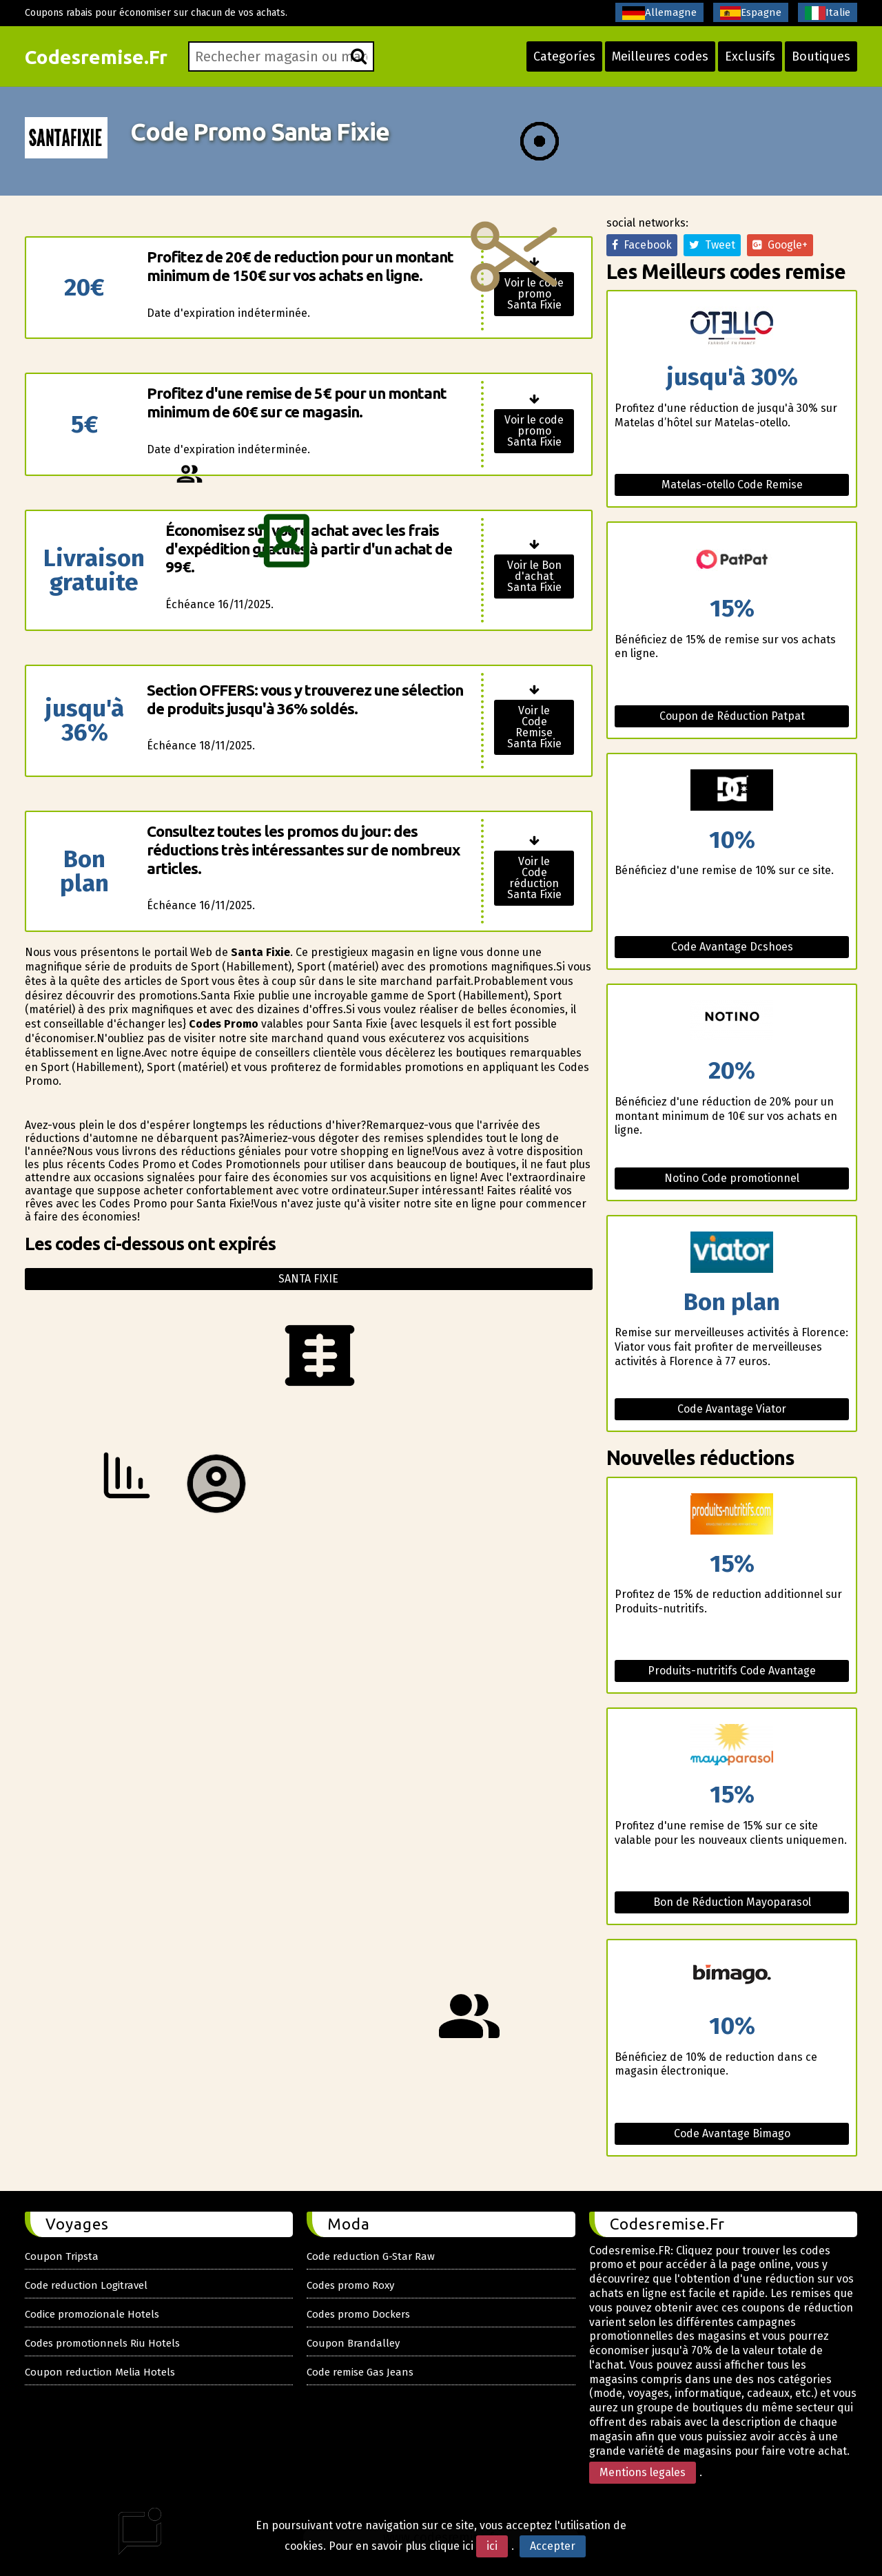 The image size is (882, 2576). I want to click on view contacts or people list, so click(189, 474).